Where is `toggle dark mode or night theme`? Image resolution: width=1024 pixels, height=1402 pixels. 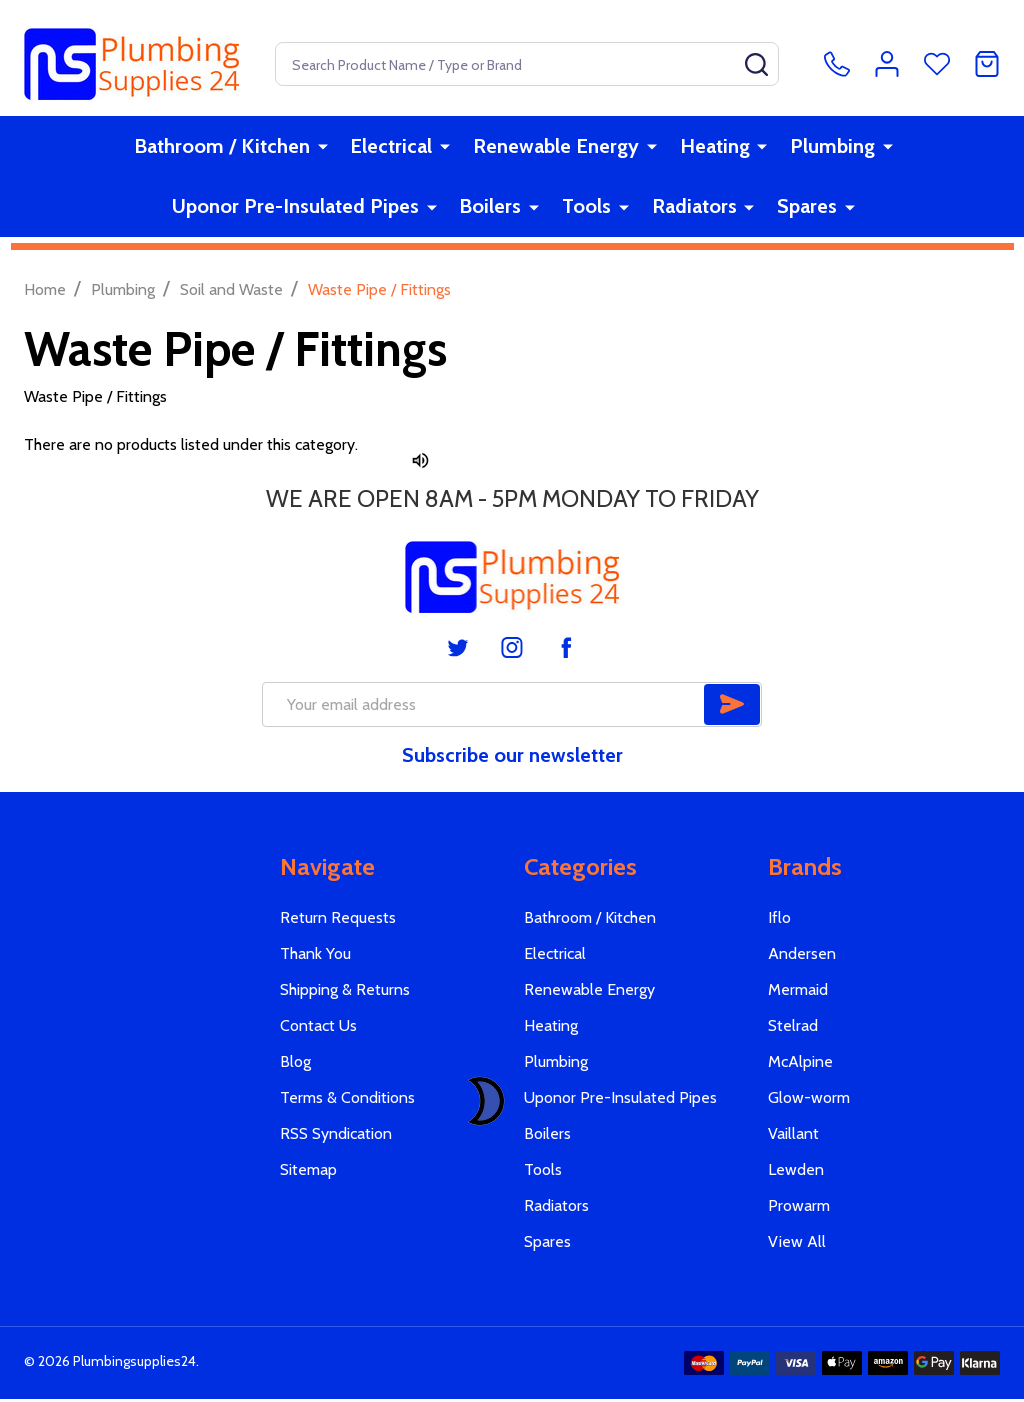
toggle dark mode or night theme is located at coordinates (485, 1101).